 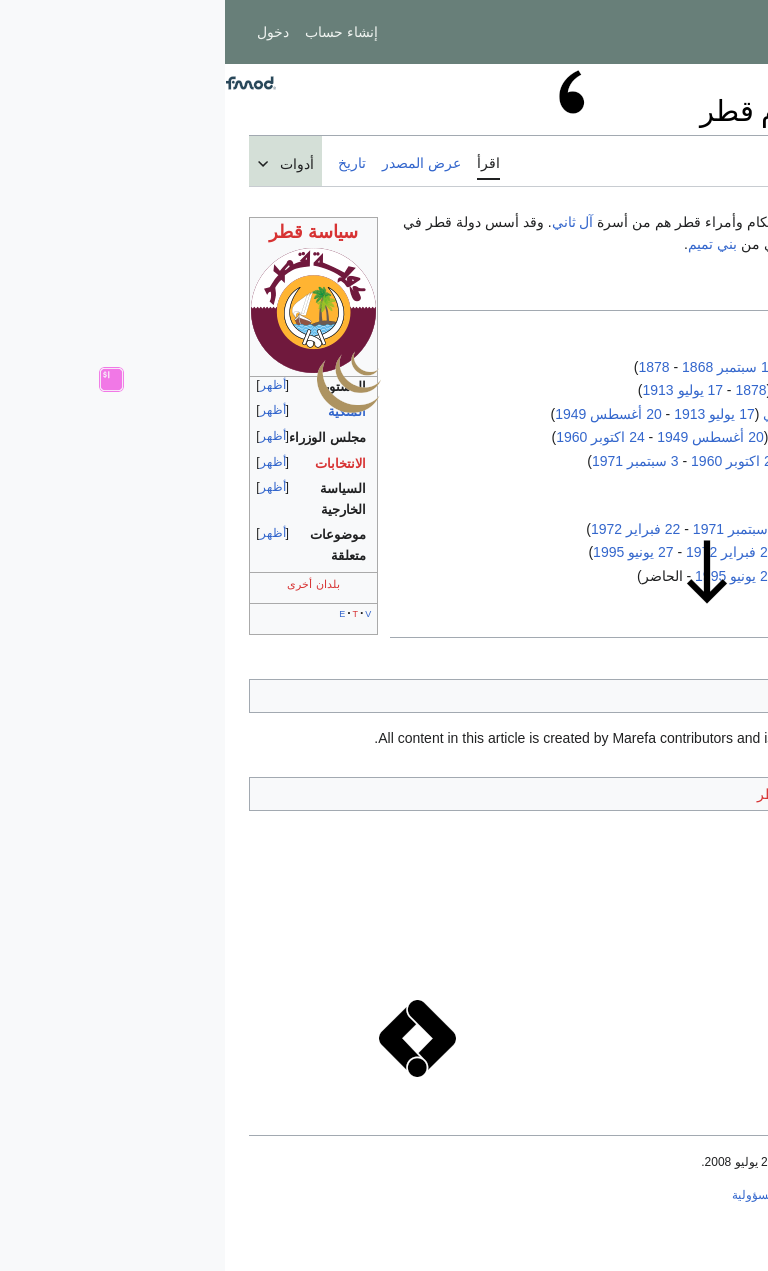 I want to click on insert a block quote or citation, so click(x=572, y=93).